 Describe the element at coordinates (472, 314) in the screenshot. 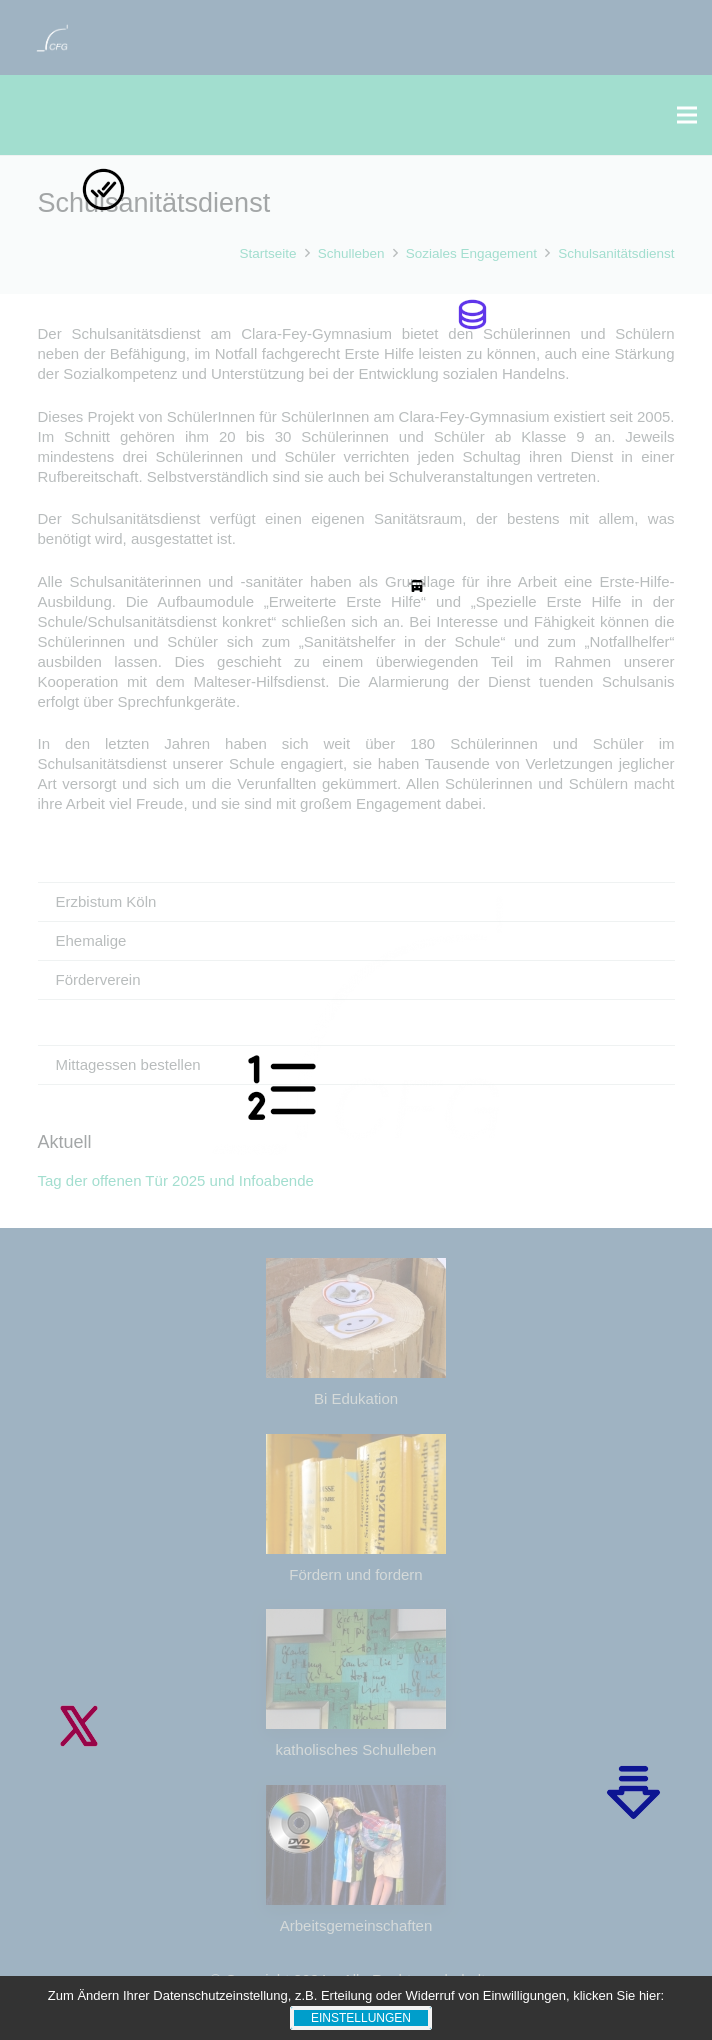

I see `access database or data storage` at that location.